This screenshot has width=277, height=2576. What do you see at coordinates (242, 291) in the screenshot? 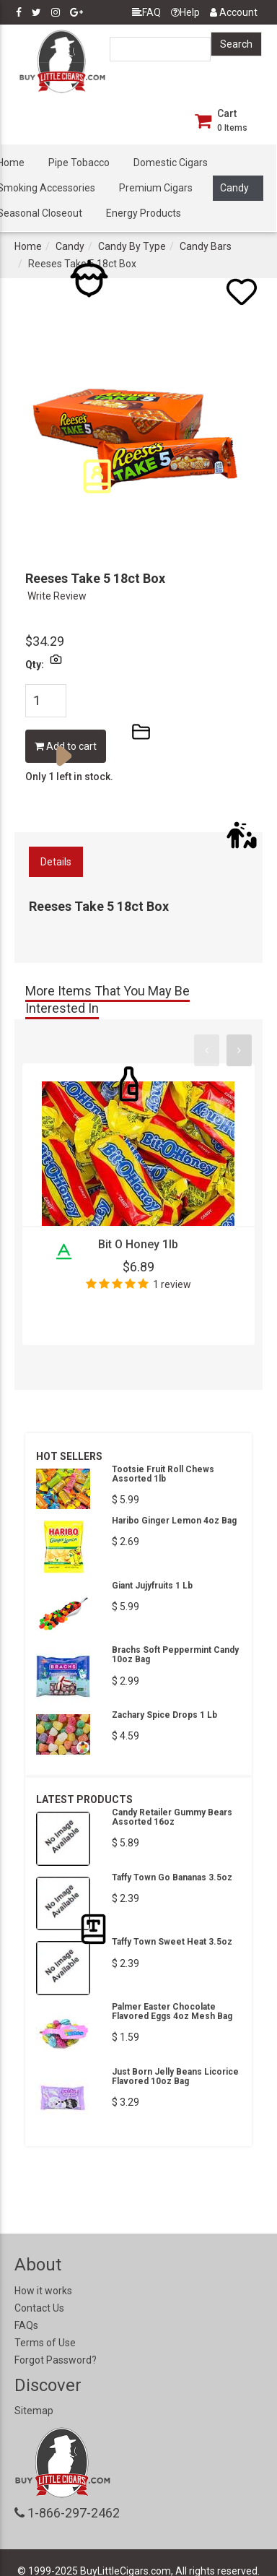
I see `add item to favorites` at bounding box center [242, 291].